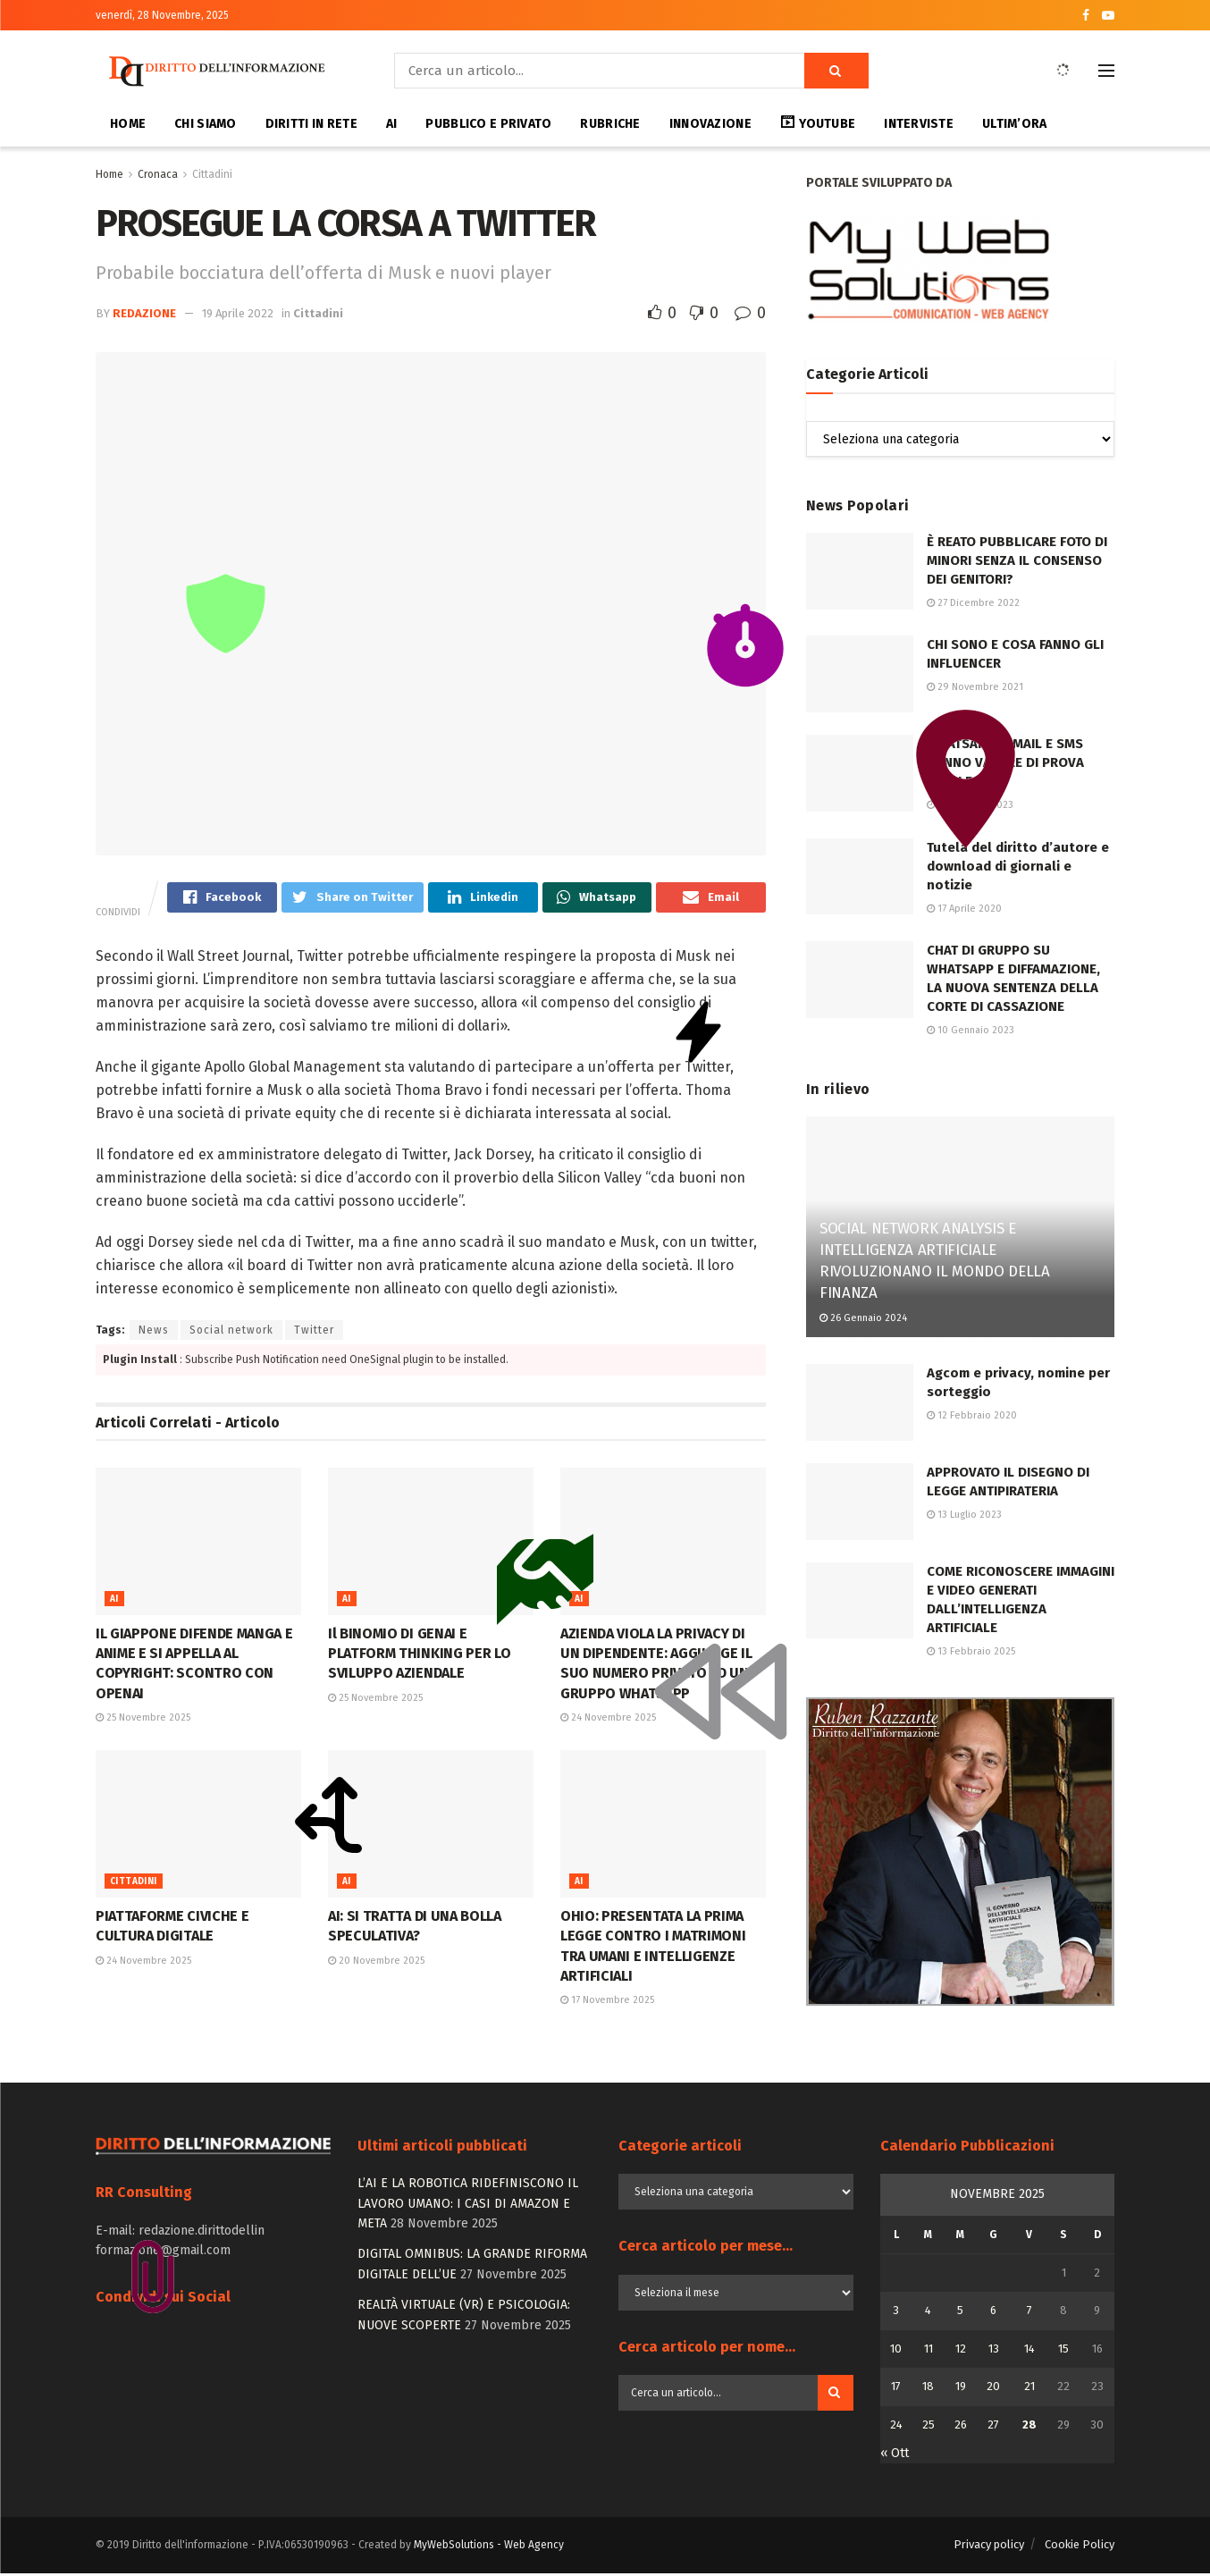 Image resolution: width=1210 pixels, height=2576 pixels. What do you see at coordinates (965, 779) in the screenshot?
I see `view current location on map` at bounding box center [965, 779].